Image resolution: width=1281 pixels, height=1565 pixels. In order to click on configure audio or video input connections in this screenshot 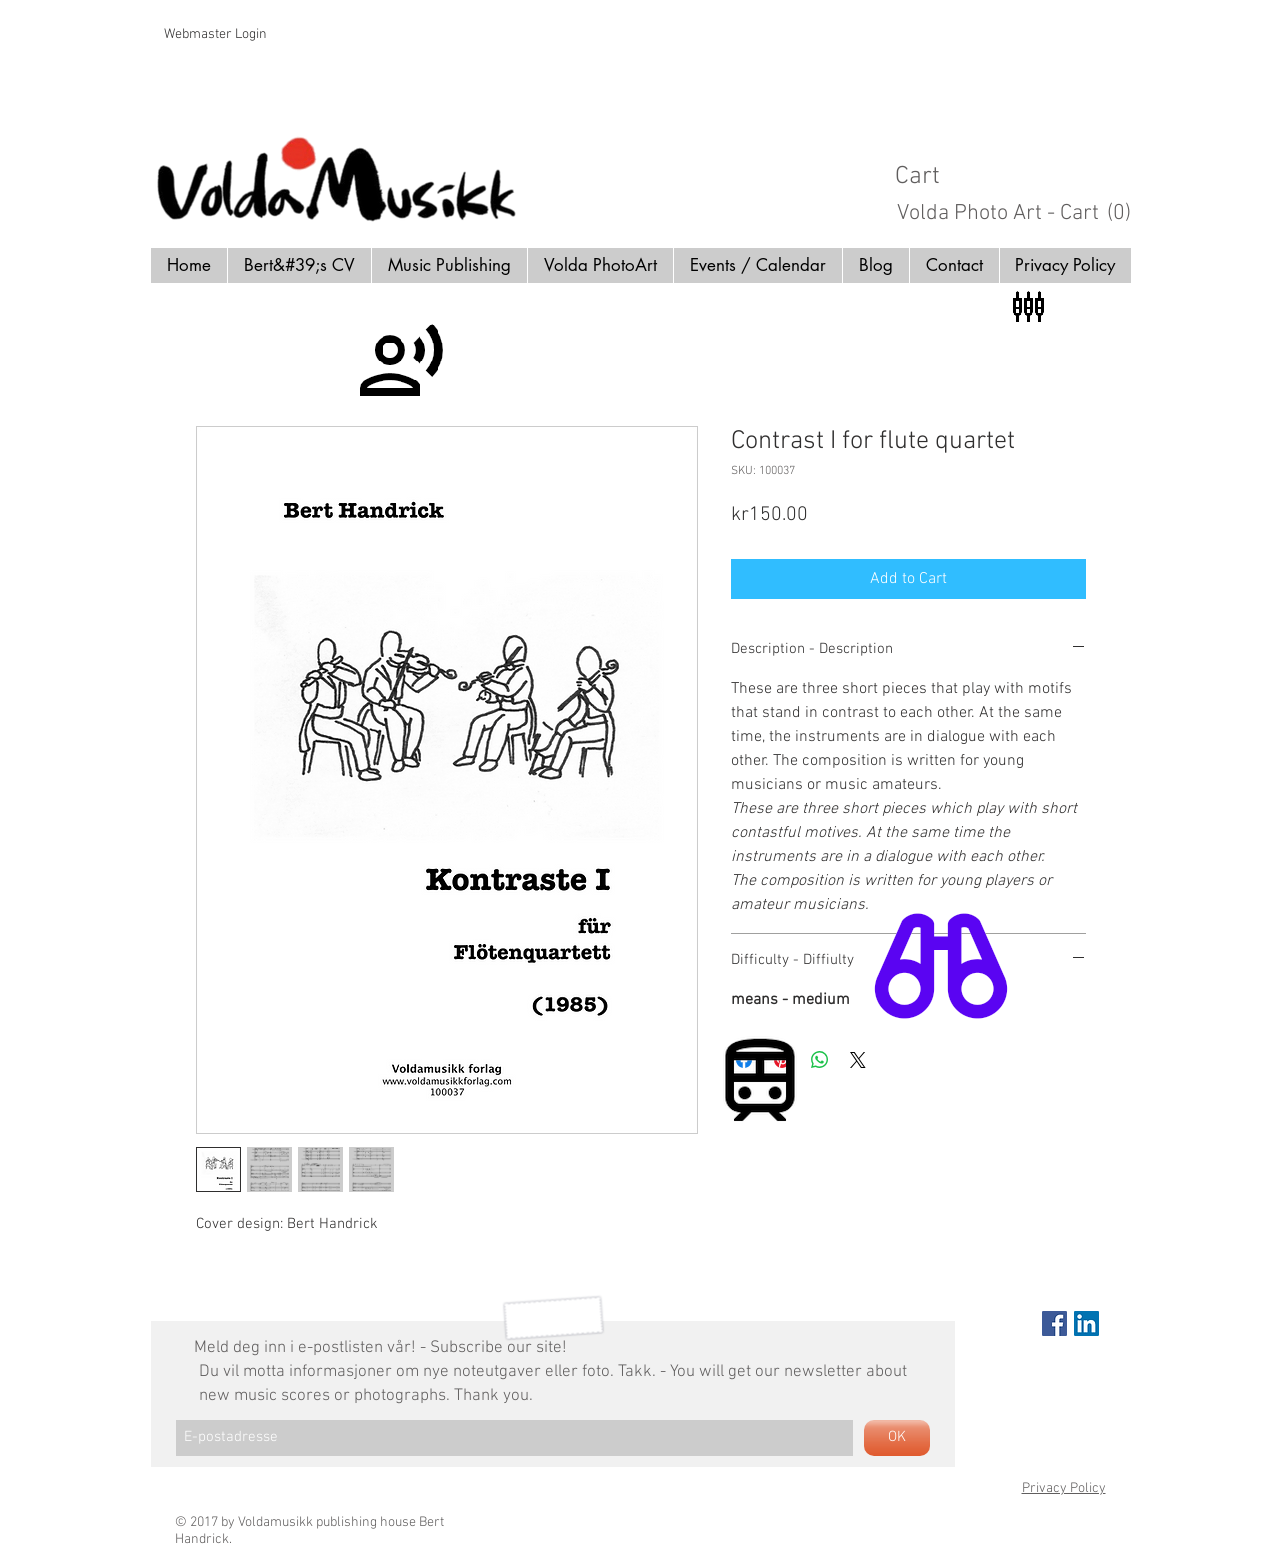, I will do `click(1028, 306)`.